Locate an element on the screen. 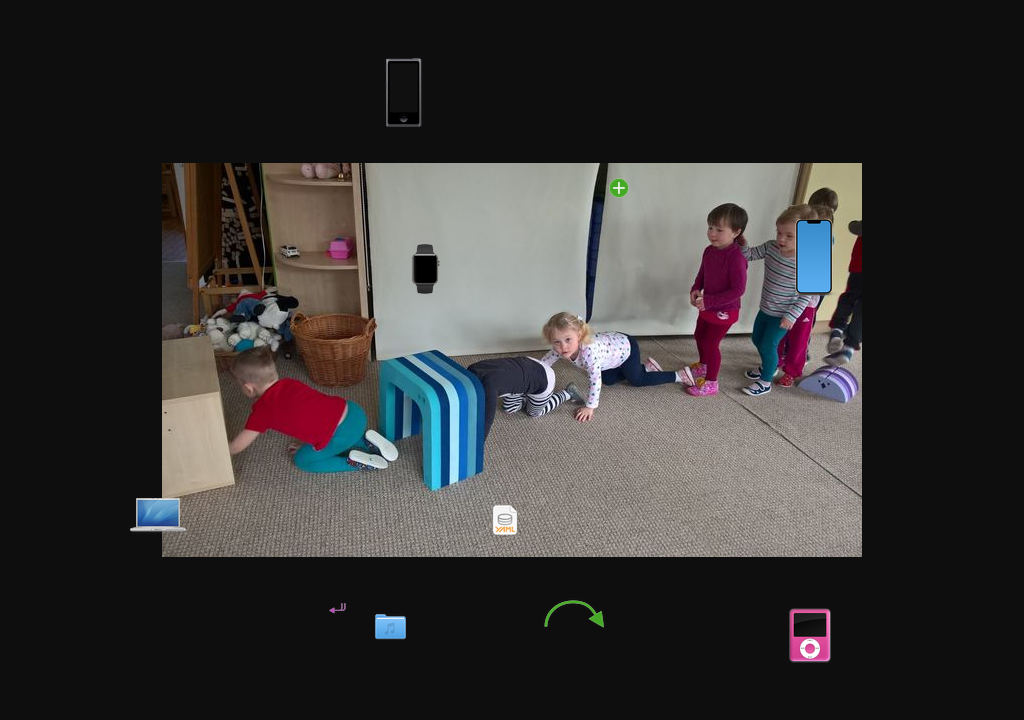  reply all to an email message is located at coordinates (337, 607).